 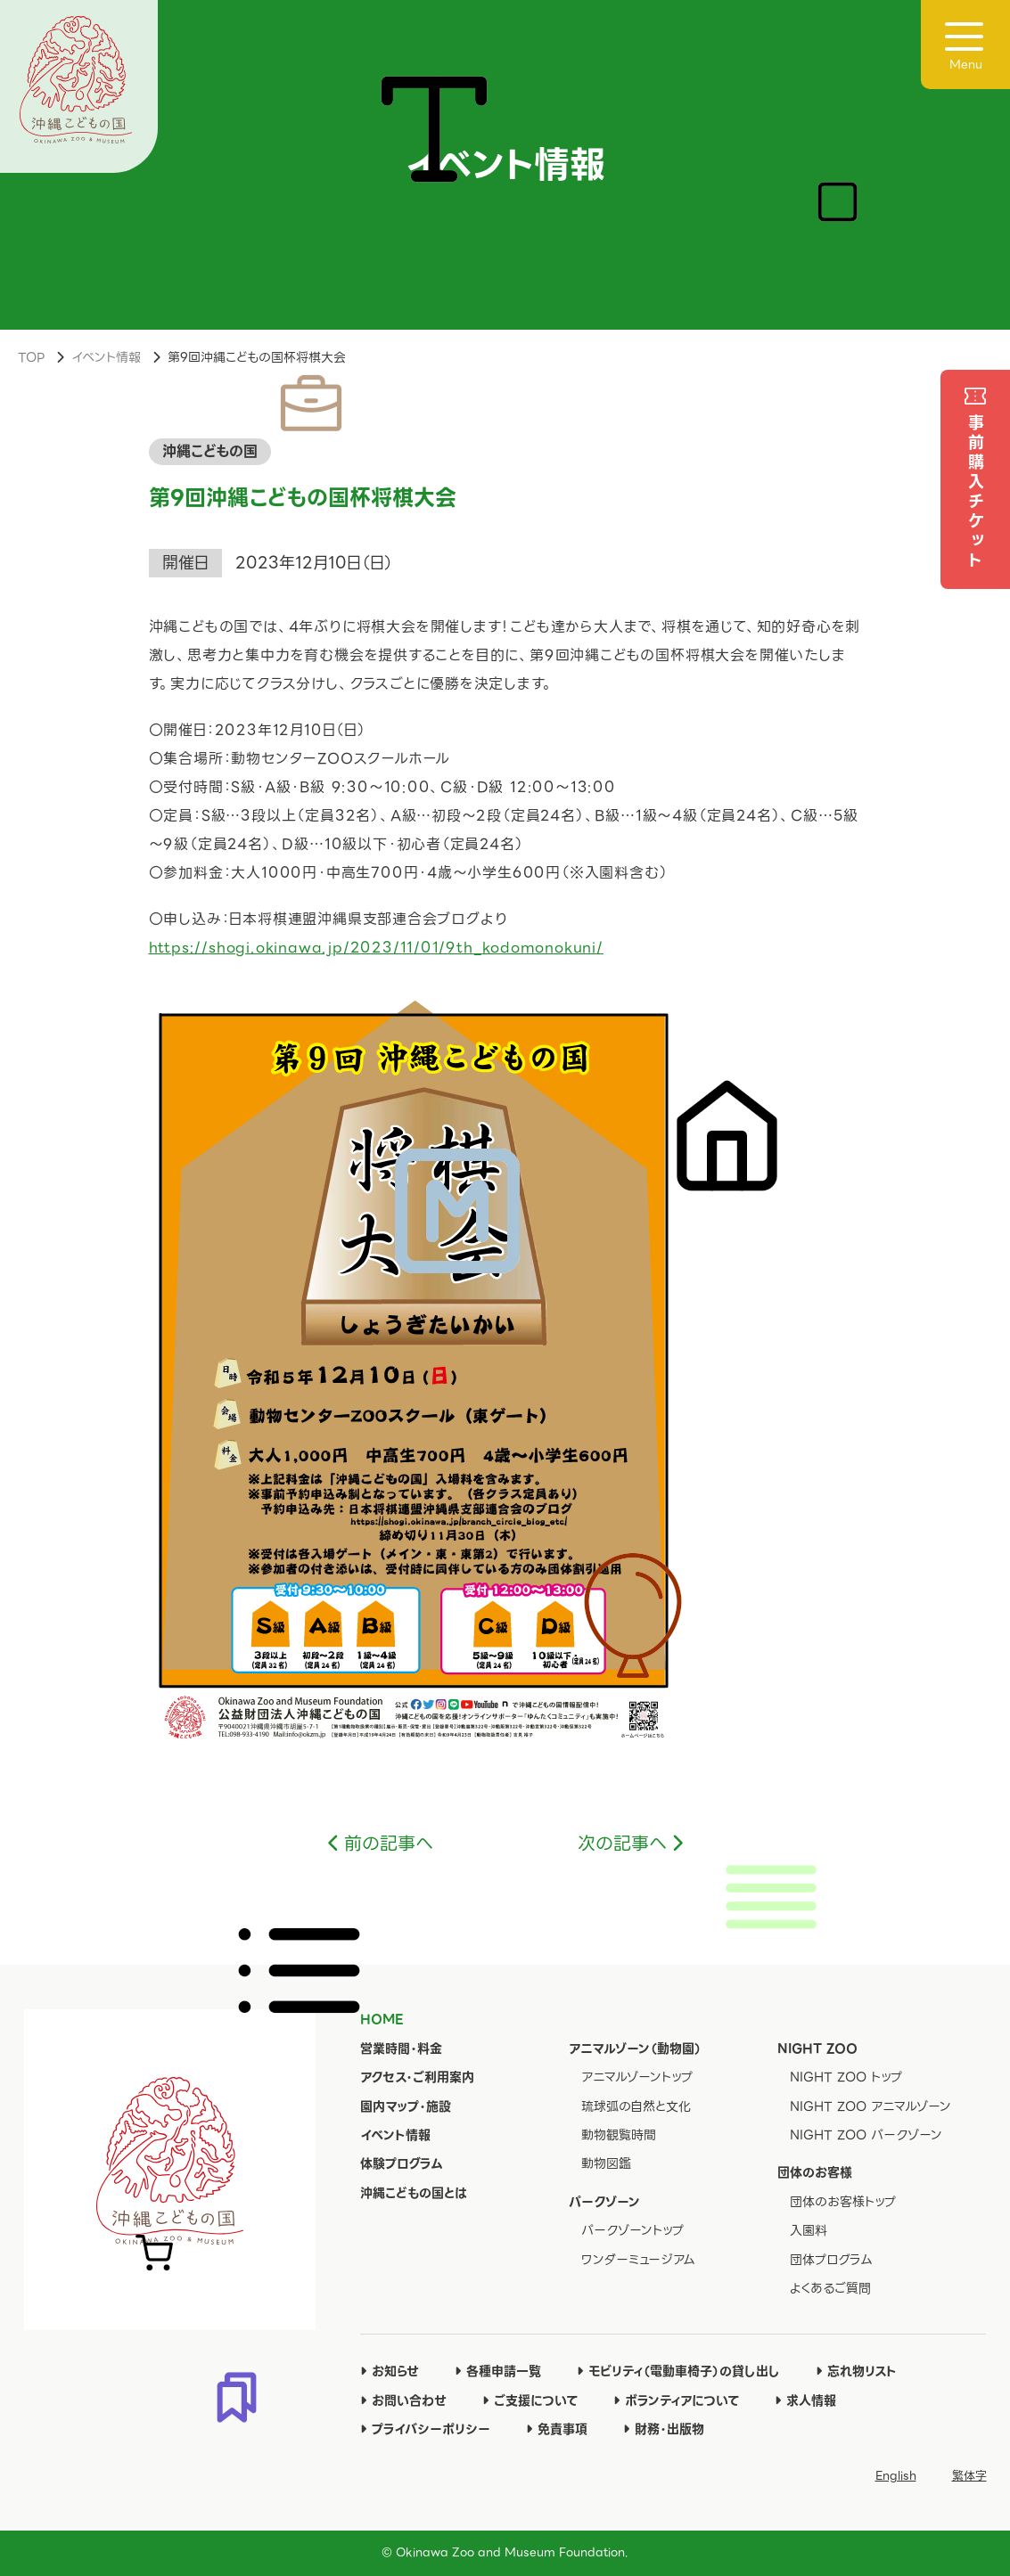 I want to click on view items in list format, so click(x=299, y=1970).